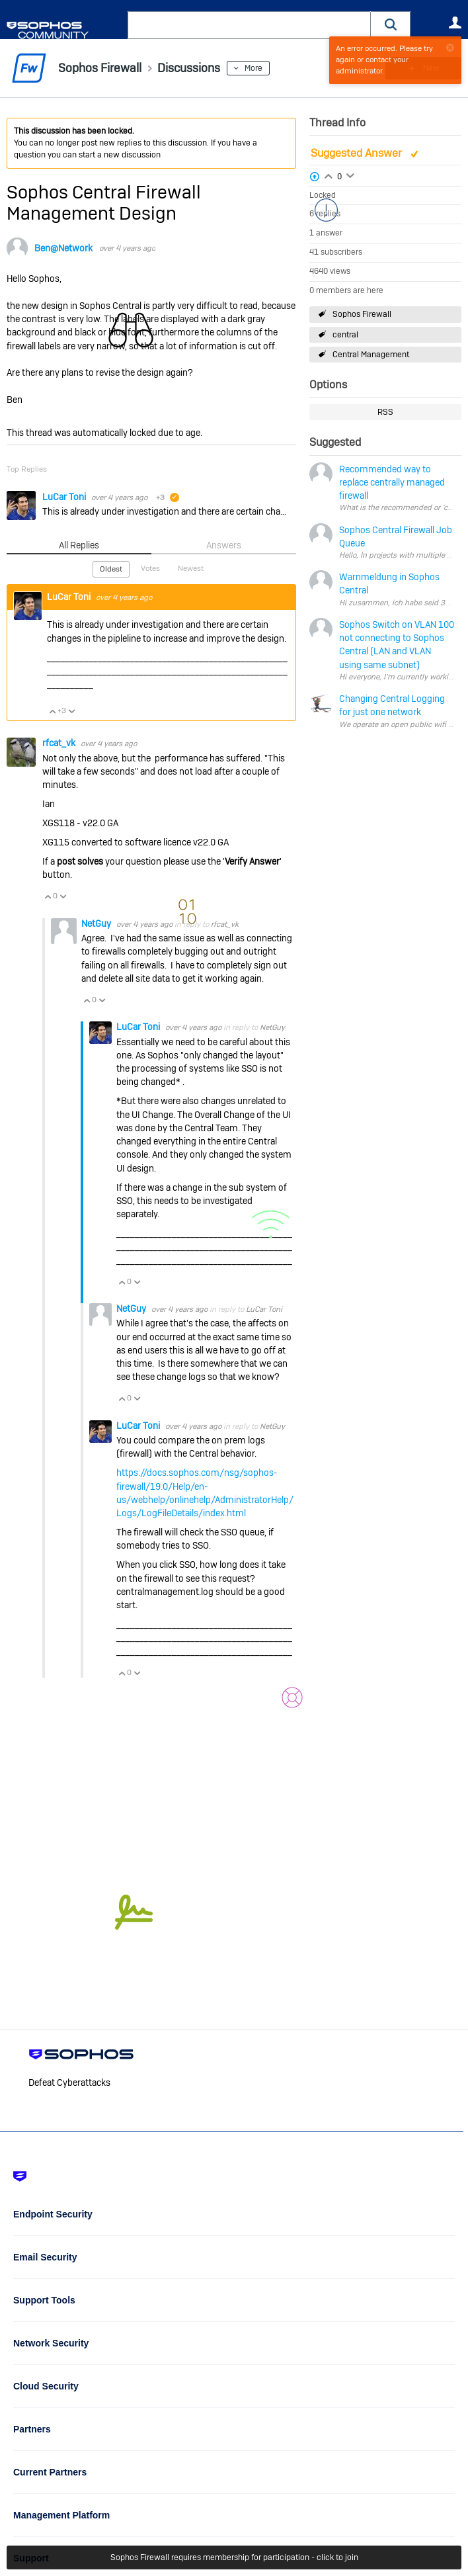 This screenshot has height=2576, width=468. What do you see at coordinates (131, 330) in the screenshot?
I see `search or explore content` at bounding box center [131, 330].